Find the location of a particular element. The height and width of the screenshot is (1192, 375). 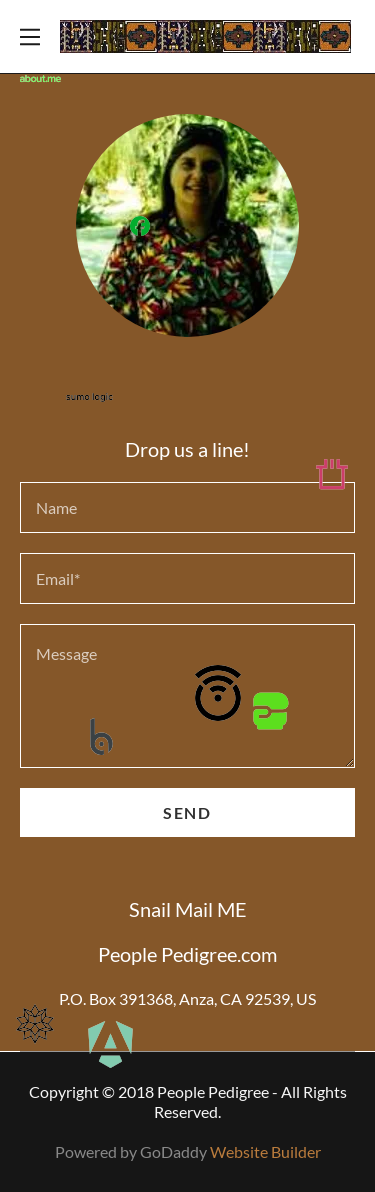

open the Facebook app is located at coordinates (140, 226).